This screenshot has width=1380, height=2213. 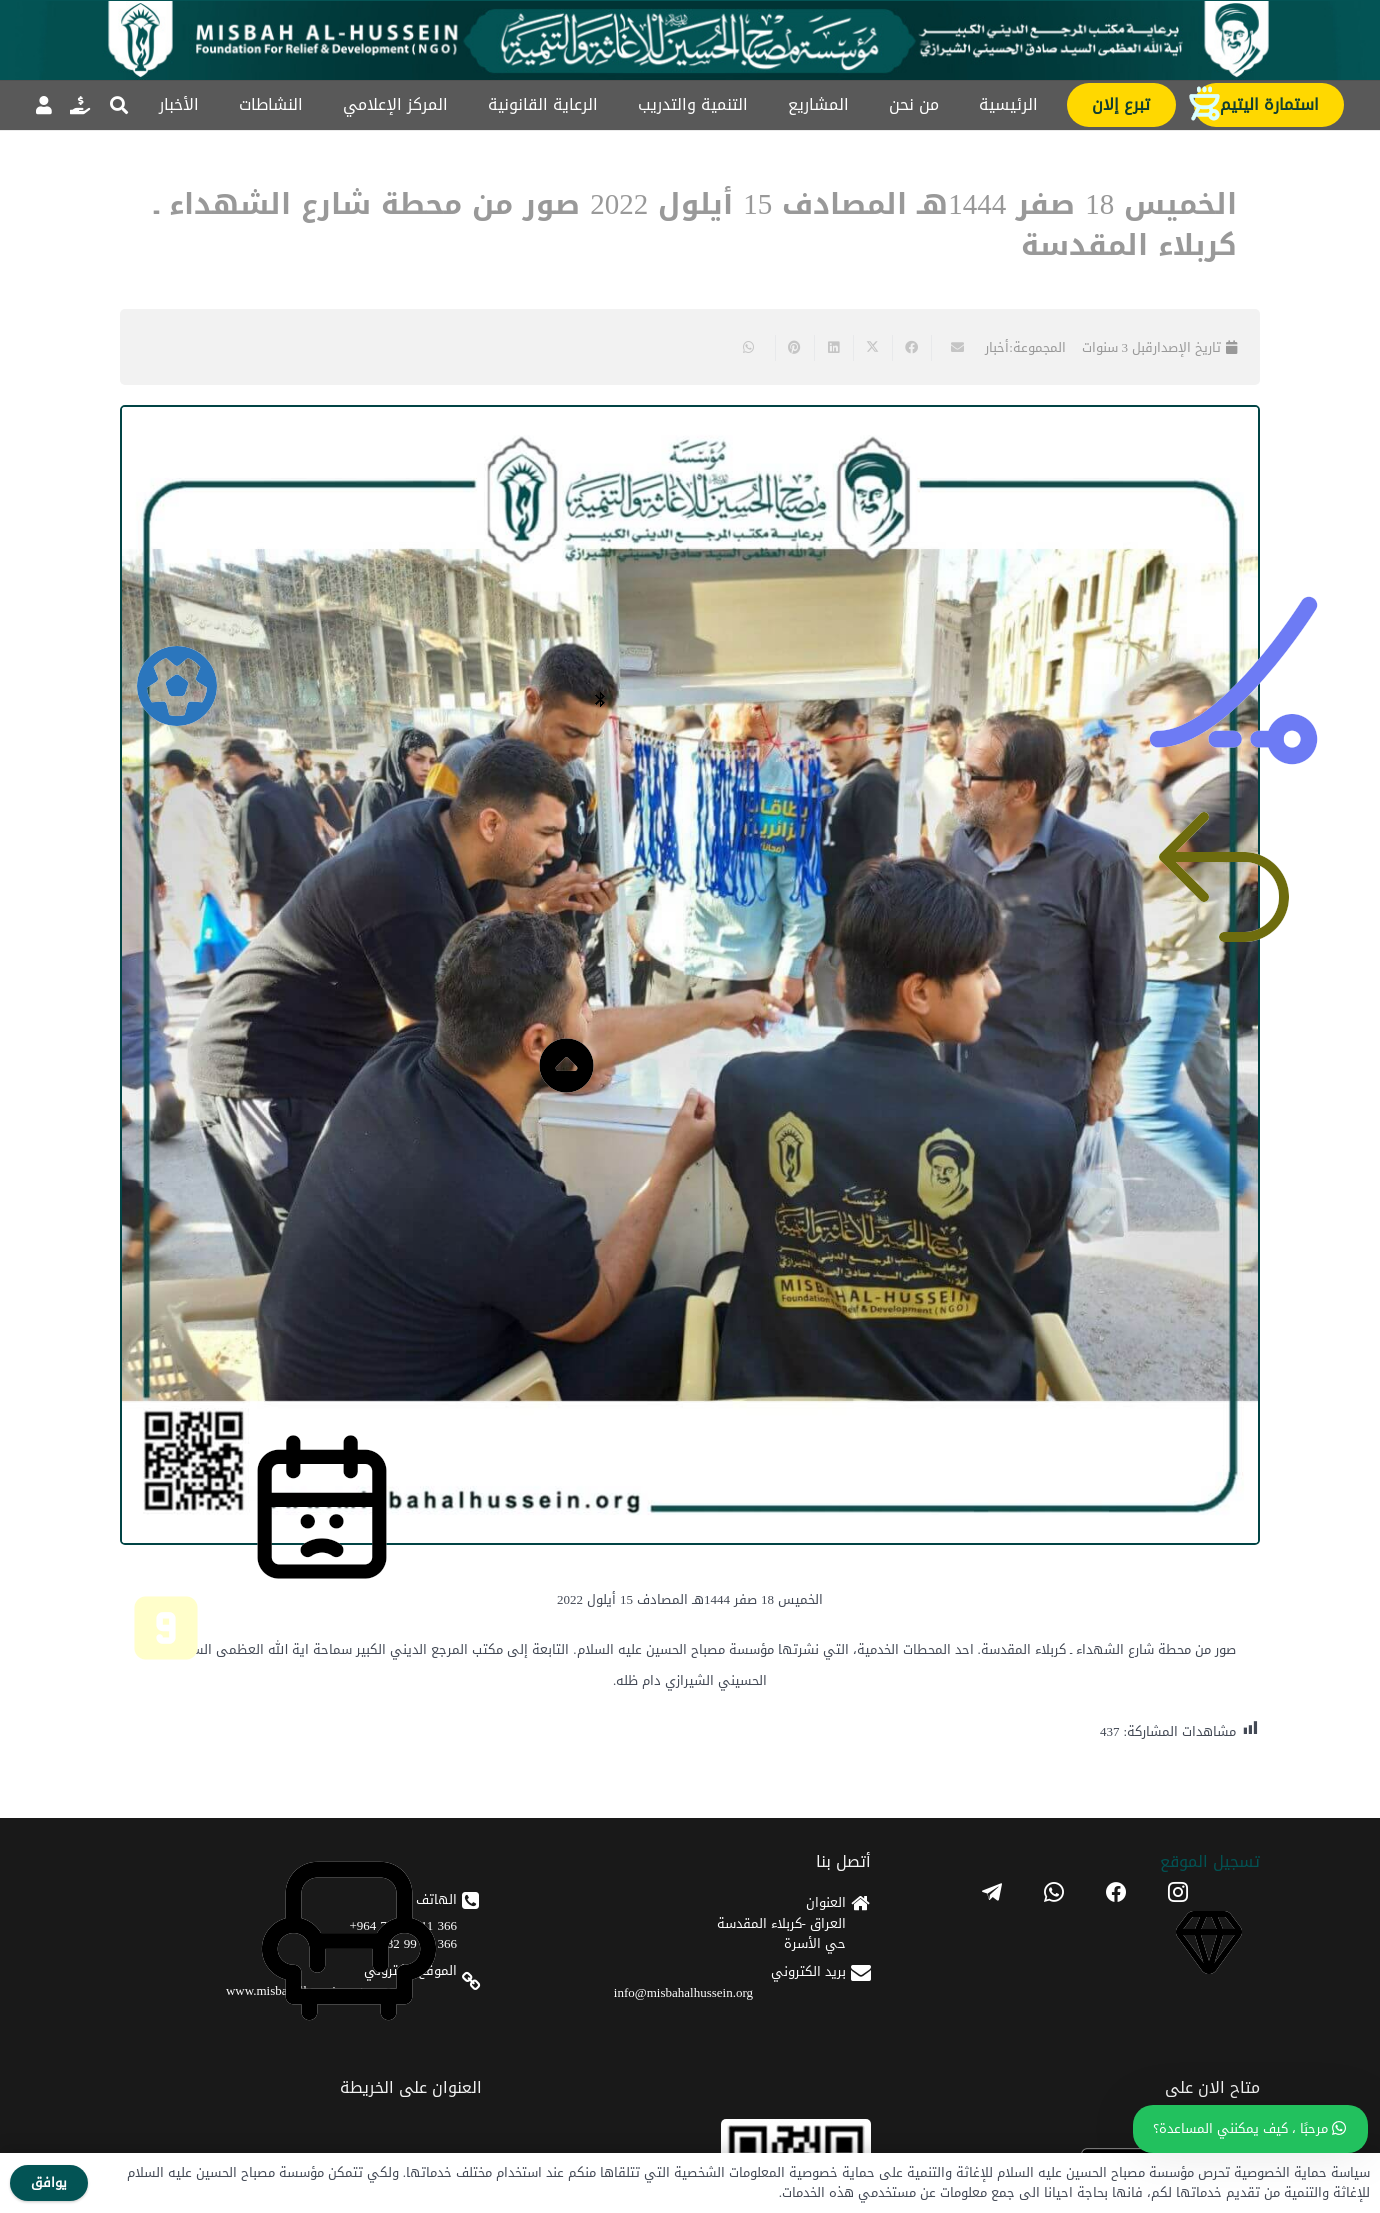 I want to click on toggle bluetooth connectivity, so click(x=600, y=699).